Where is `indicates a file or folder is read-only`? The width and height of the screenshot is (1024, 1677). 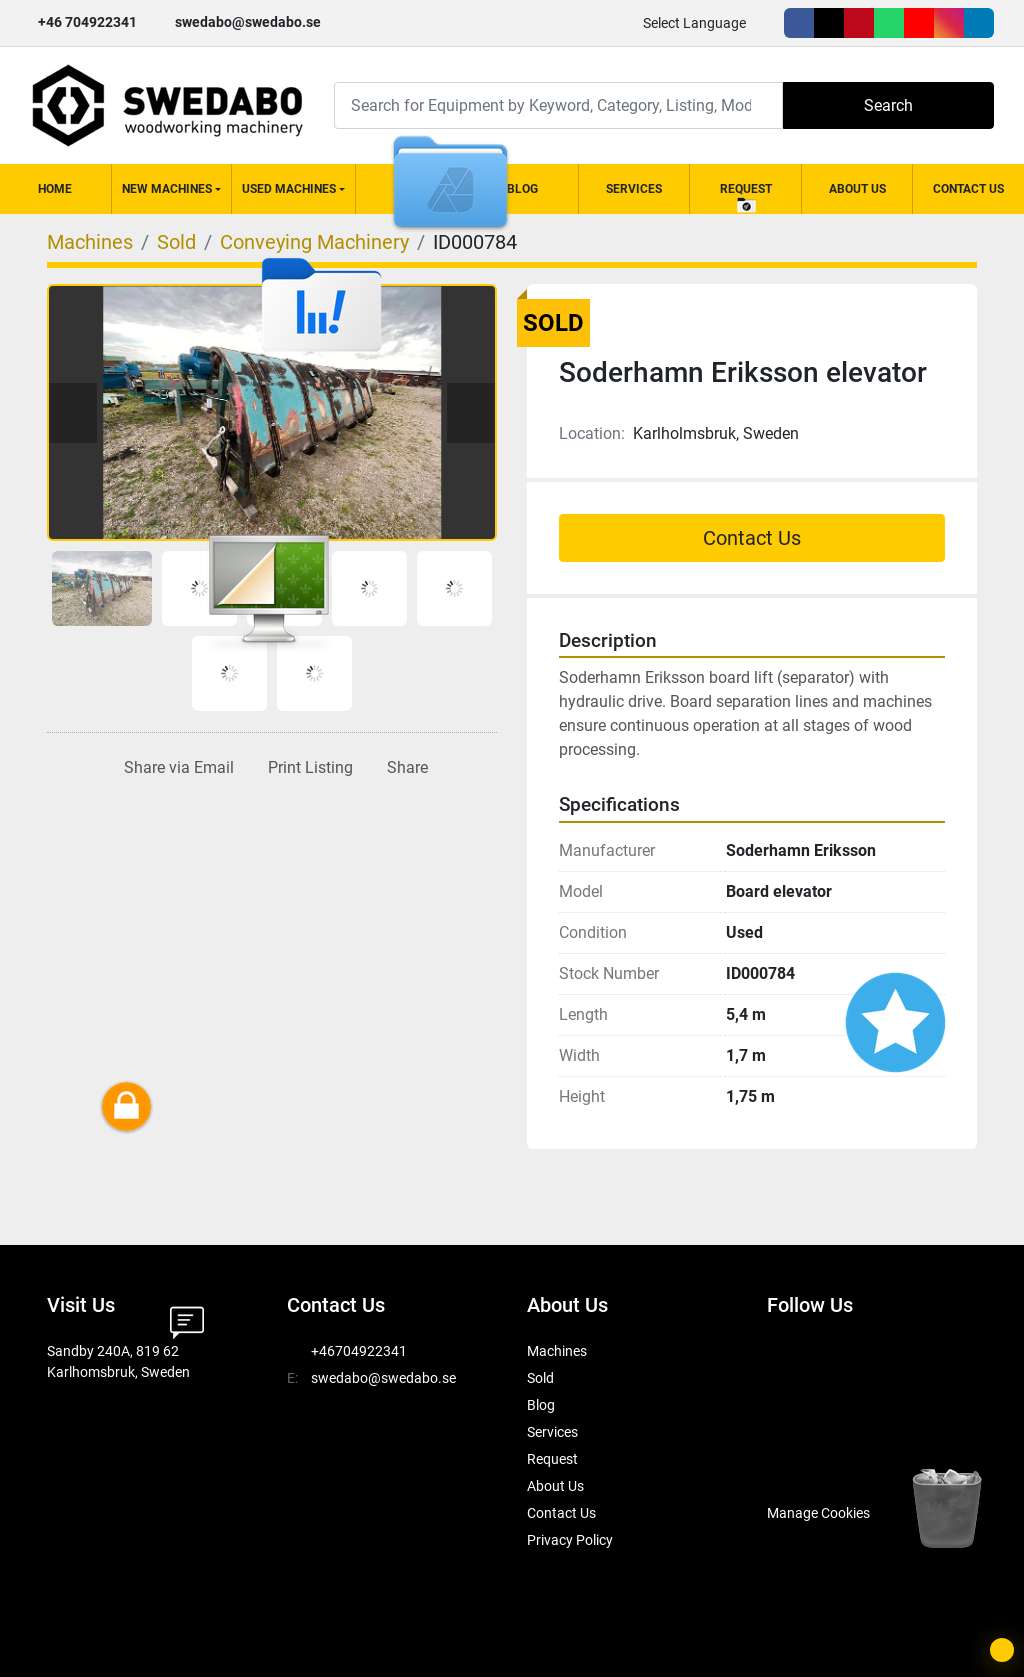
indicates a file or folder is read-only is located at coordinates (126, 1106).